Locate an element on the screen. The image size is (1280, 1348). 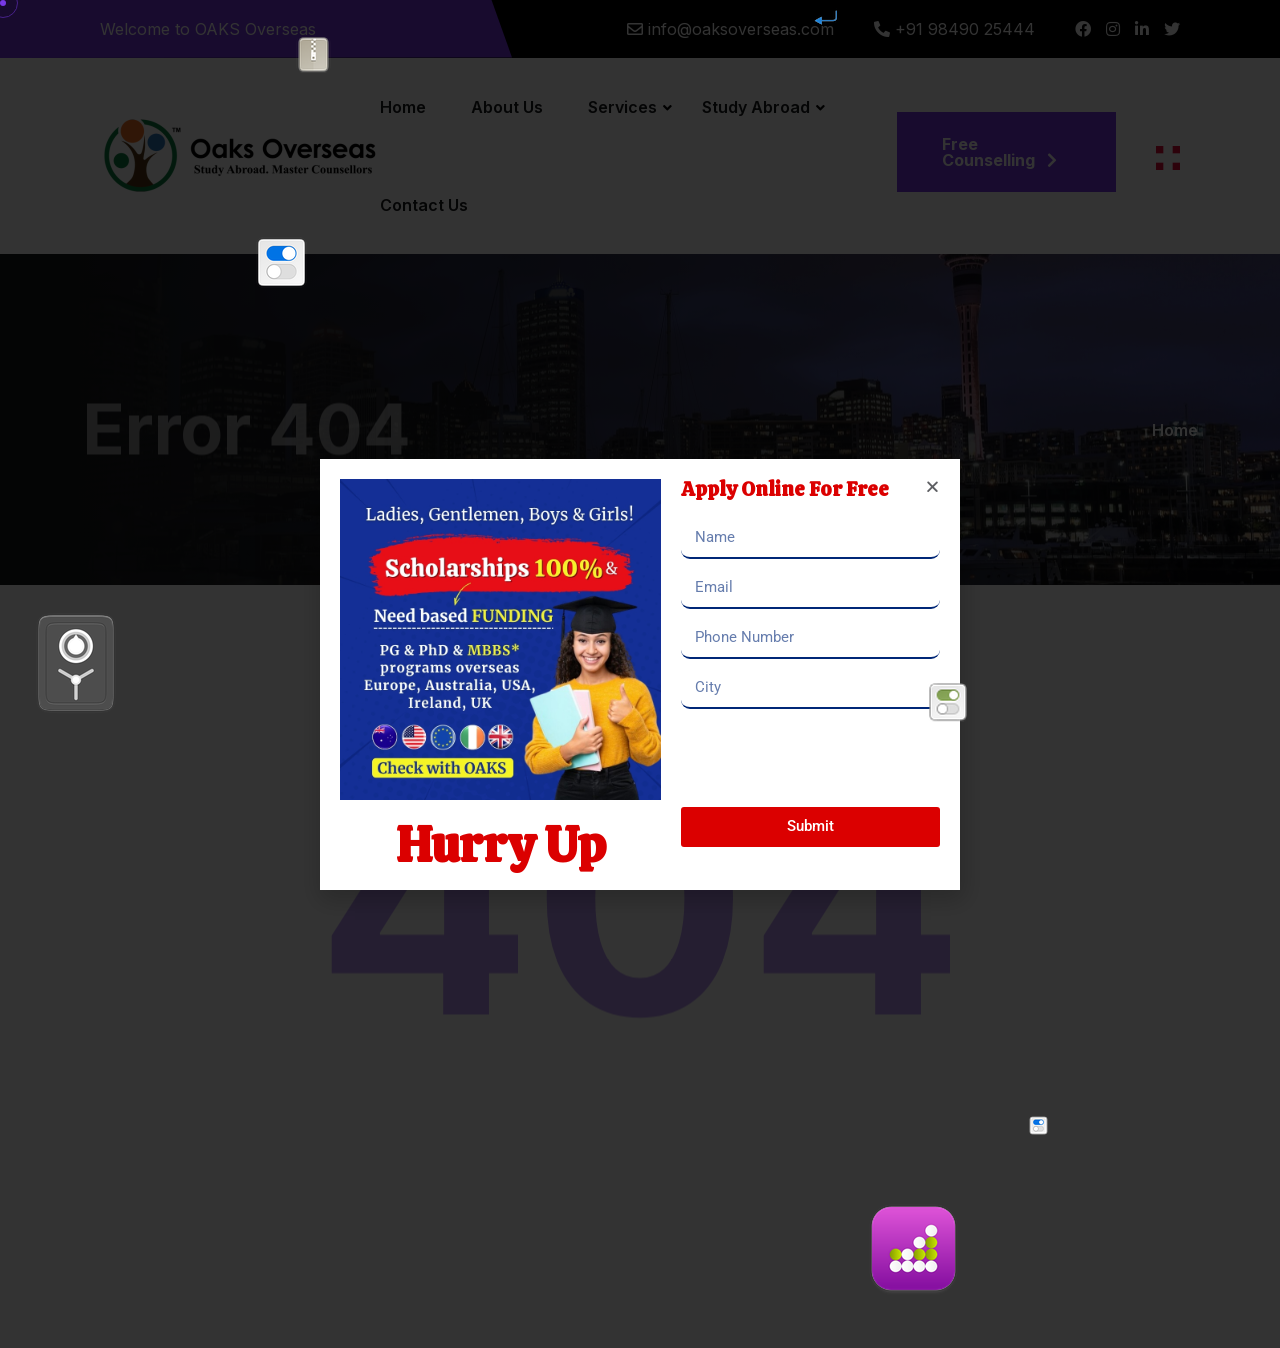
launch the four in a row game app is located at coordinates (913, 1248).